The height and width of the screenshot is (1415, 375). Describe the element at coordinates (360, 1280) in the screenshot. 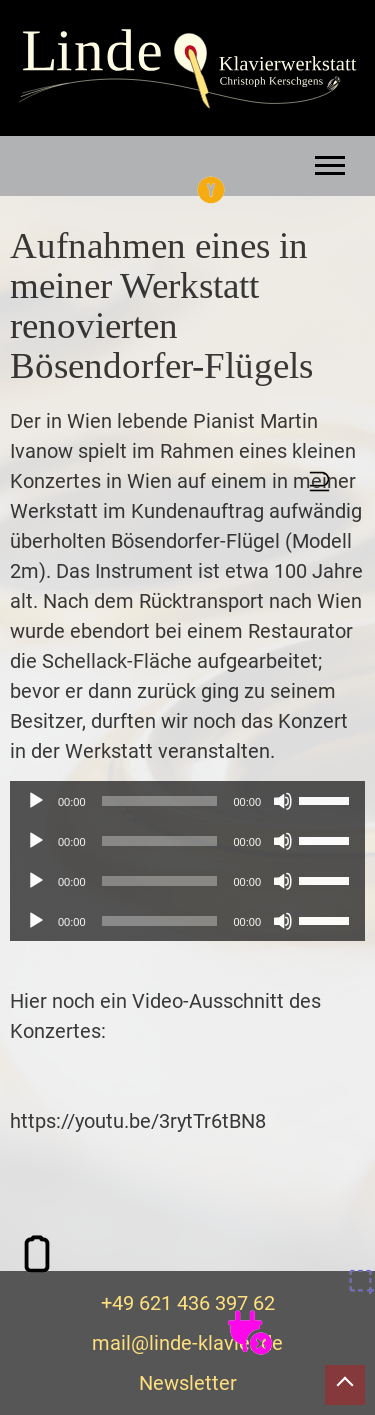

I see `add to current selection` at that location.